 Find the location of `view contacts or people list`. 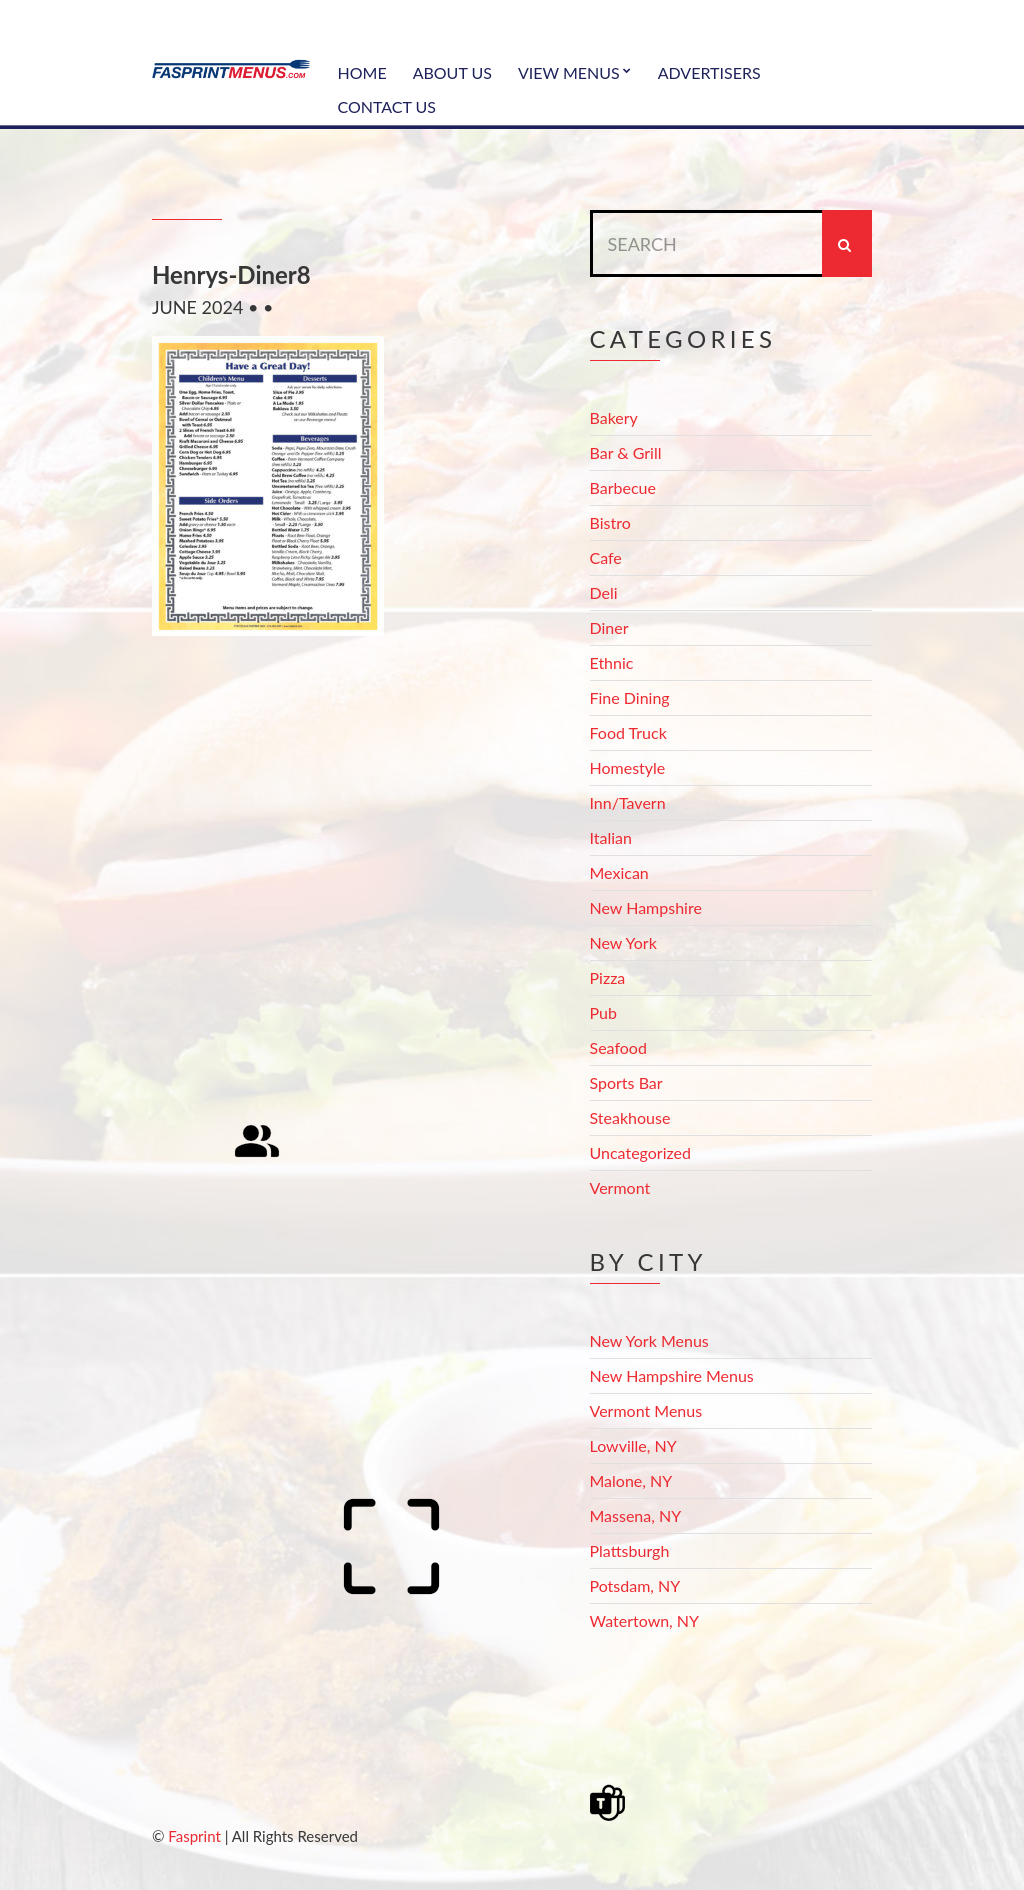

view contacts or people list is located at coordinates (257, 1141).